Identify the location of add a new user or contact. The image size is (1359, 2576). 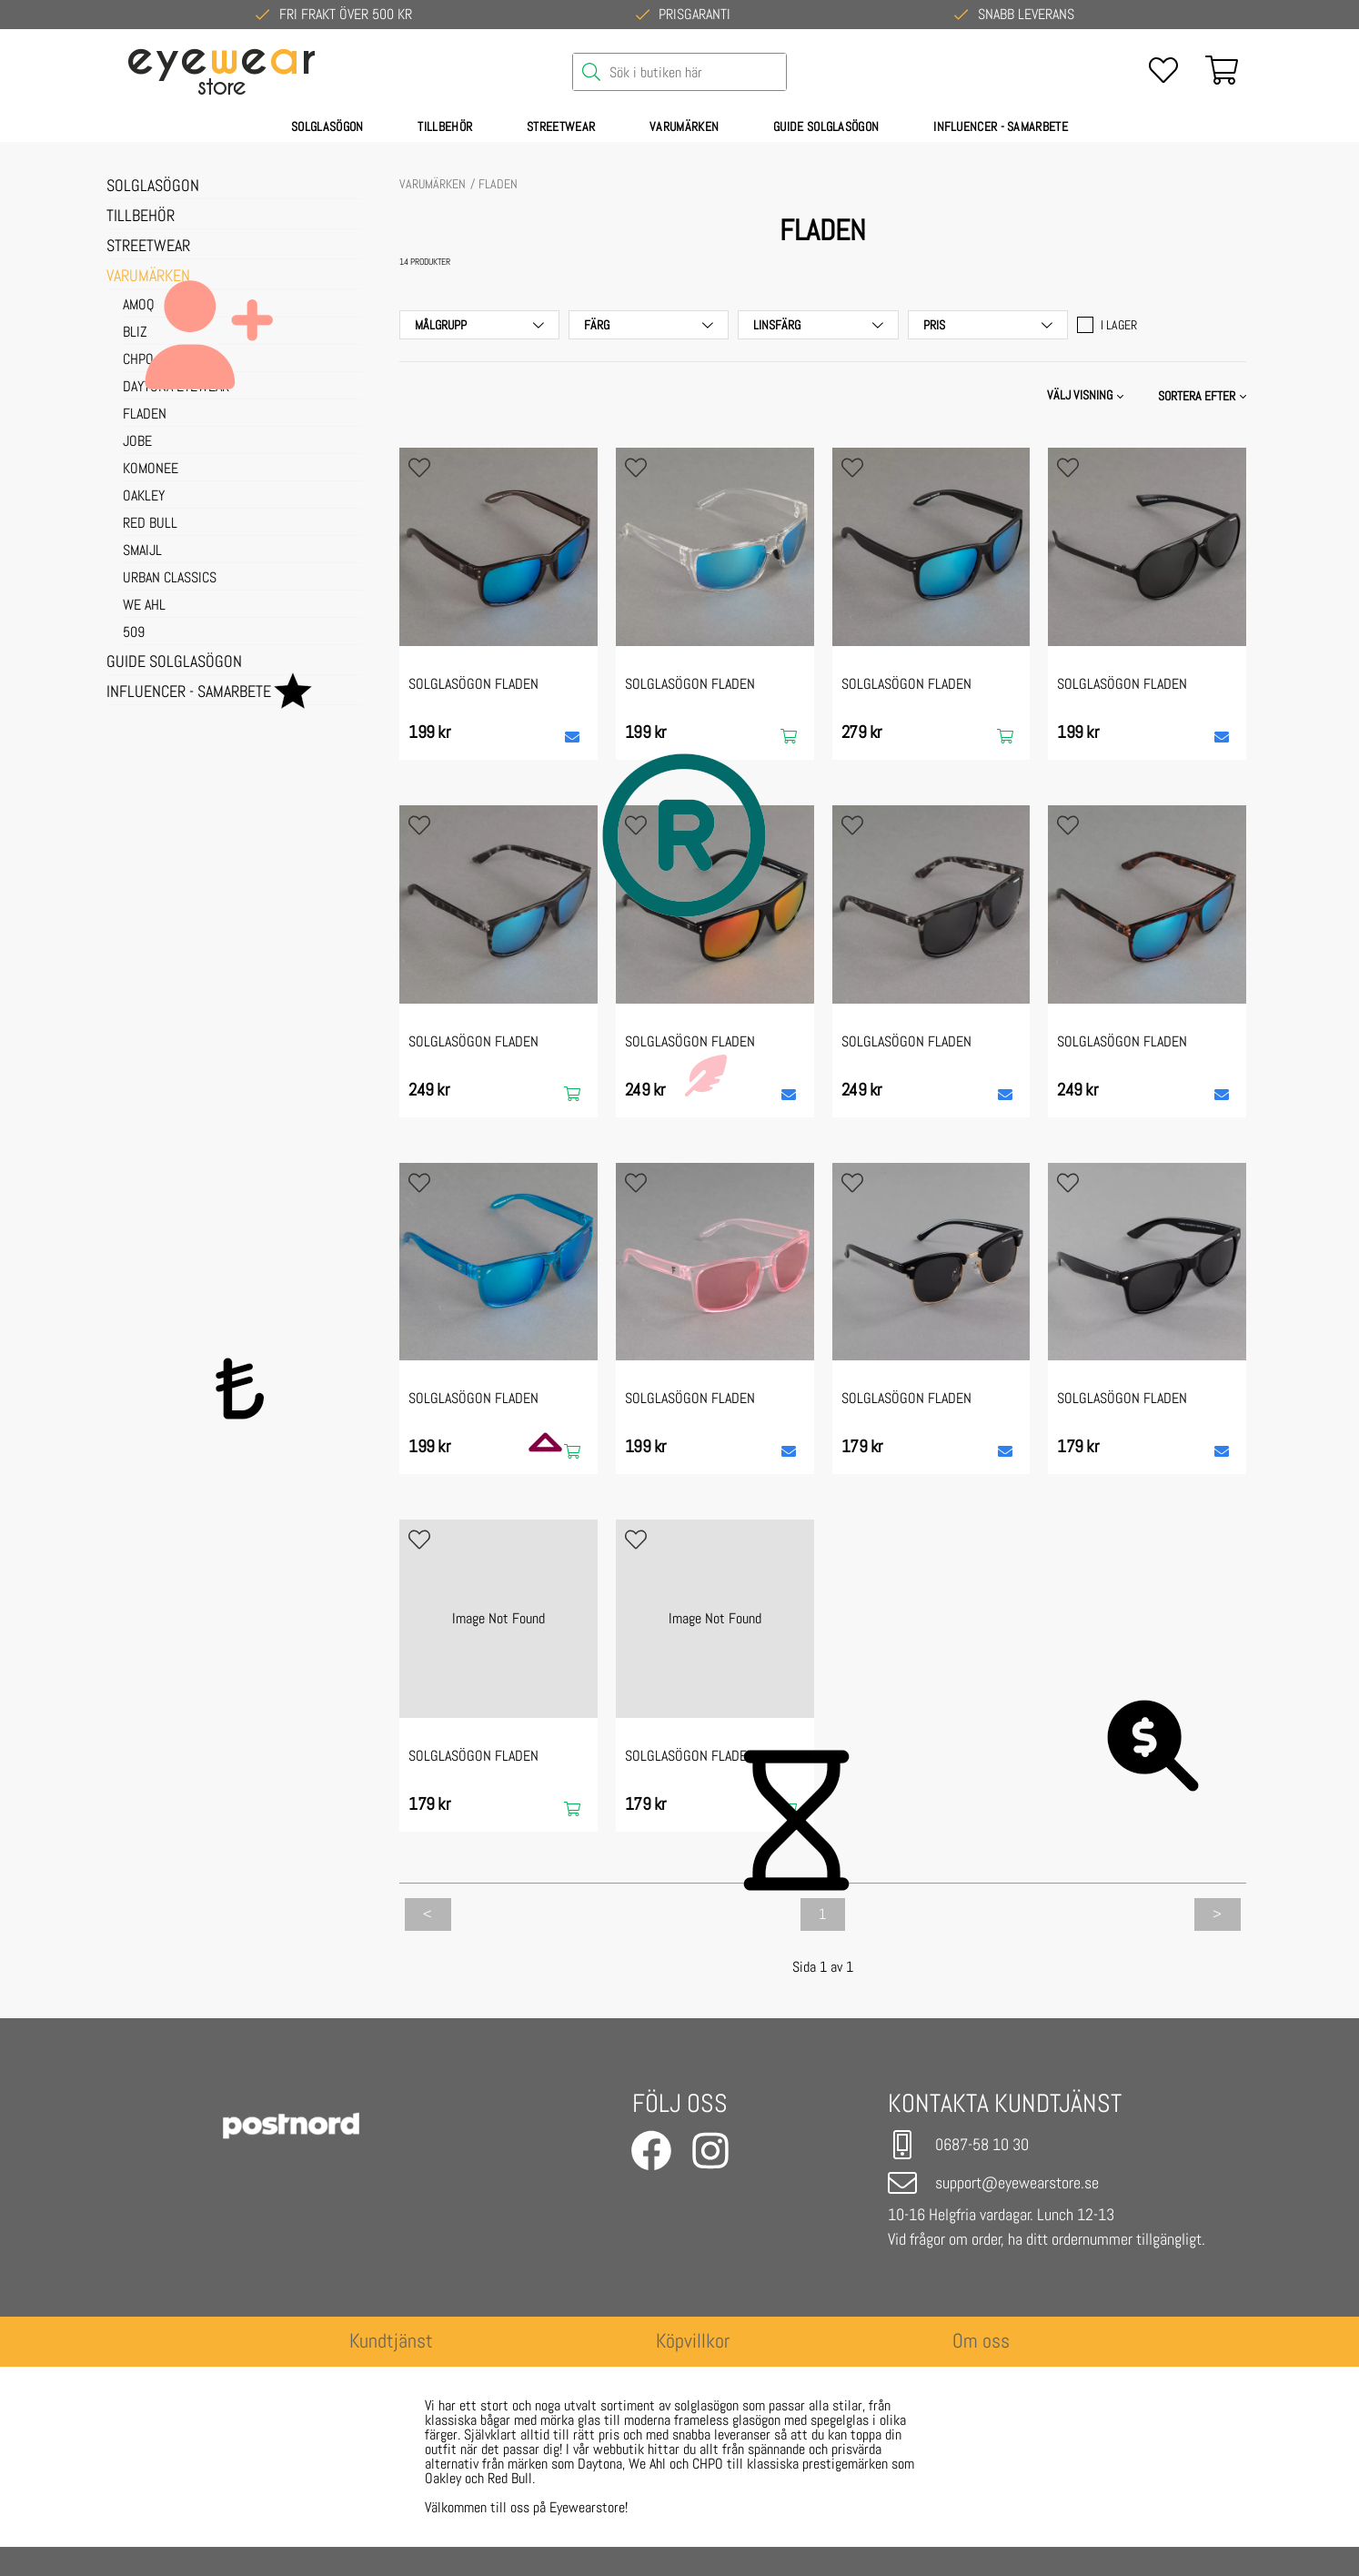
(204, 334).